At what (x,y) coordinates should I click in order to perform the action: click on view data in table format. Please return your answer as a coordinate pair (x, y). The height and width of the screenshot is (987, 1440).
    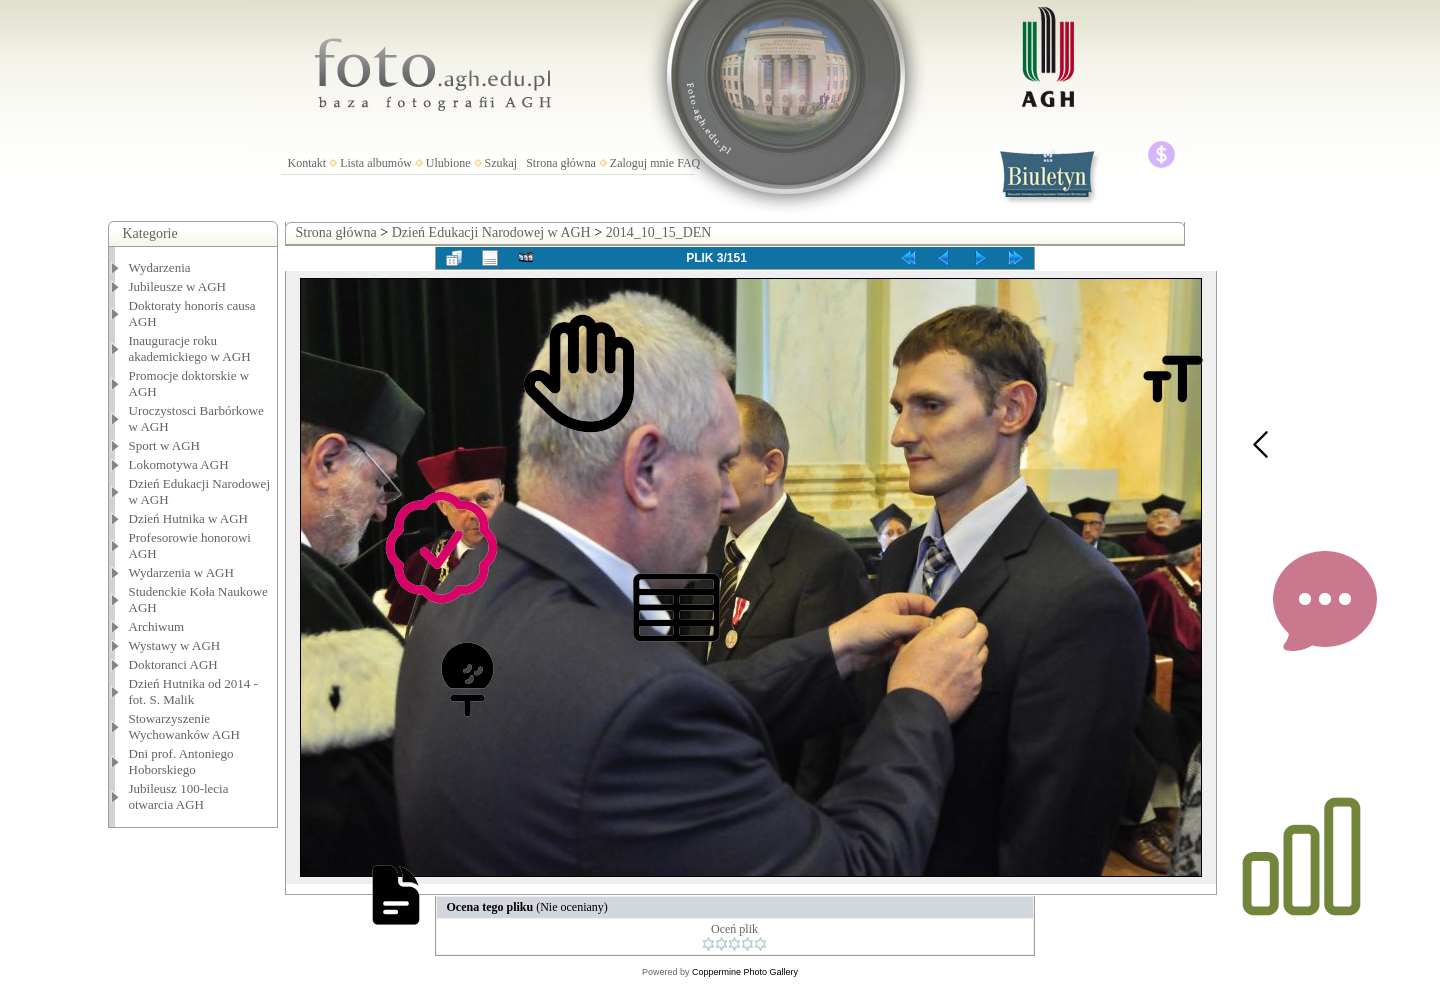
    Looking at the image, I should click on (676, 607).